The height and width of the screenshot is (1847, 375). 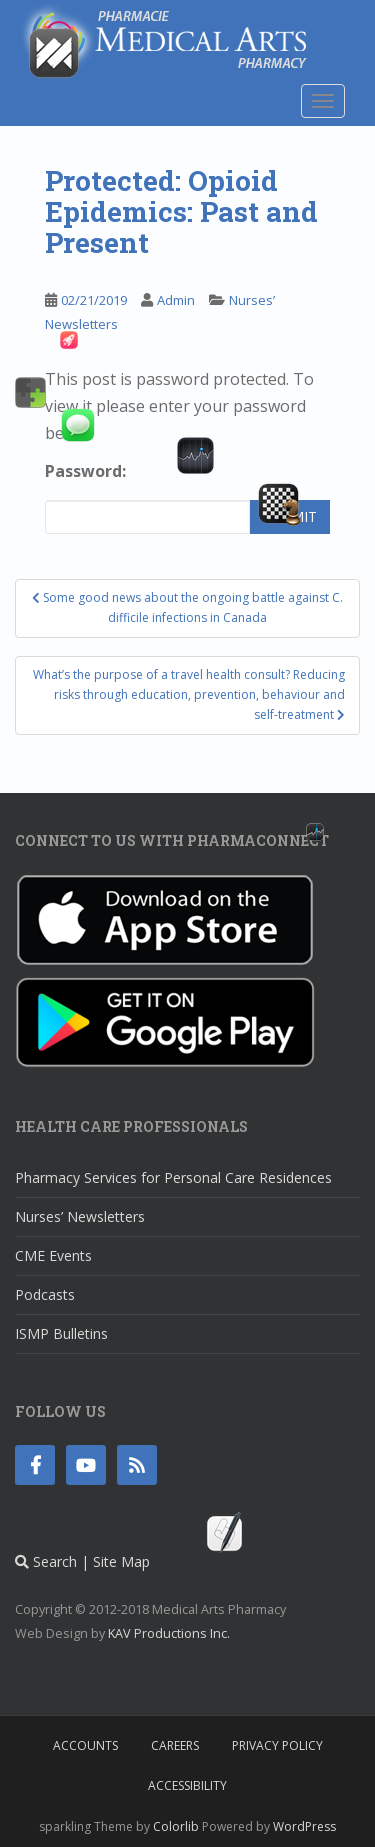 What do you see at coordinates (278, 503) in the screenshot?
I see `open the chess app` at bounding box center [278, 503].